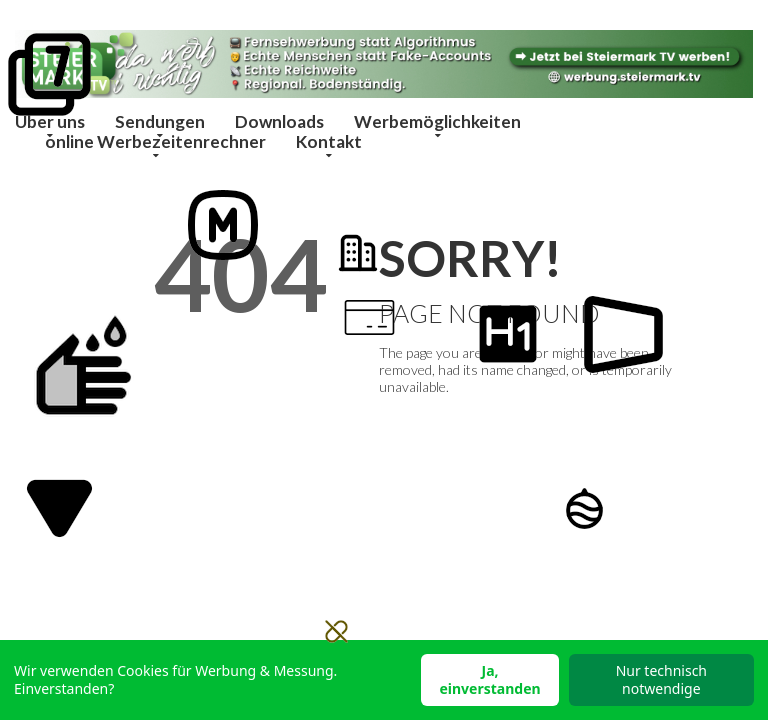 The width and height of the screenshot is (768, 720). What do you see at coordinates (358, 252) in the screenshot?
I see `view nearby buildings or properties` at bounding box center [358, 252].